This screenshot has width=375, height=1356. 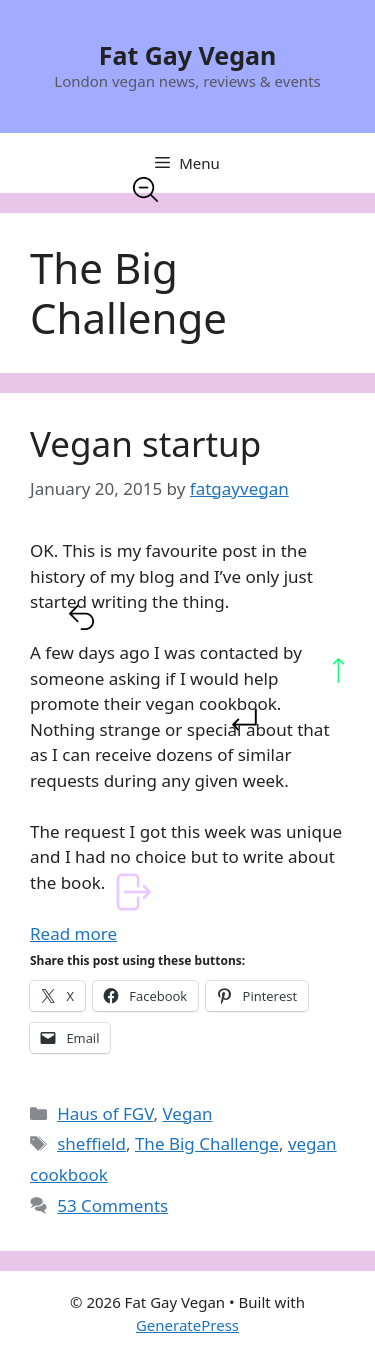 I want to click on return to previous line or entry, so click(x=244, y=719).